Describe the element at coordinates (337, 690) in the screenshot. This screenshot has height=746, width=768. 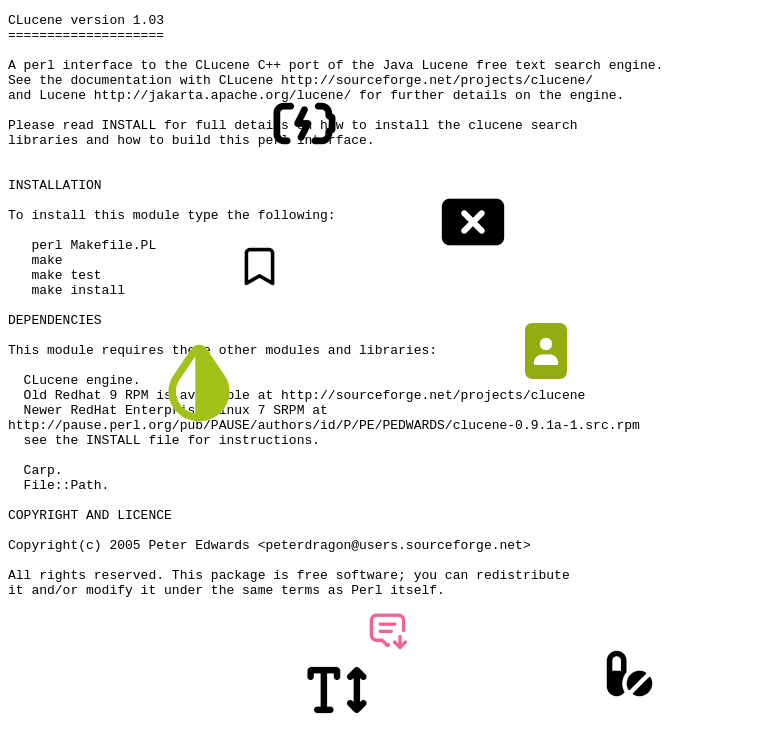
I see `adjust text height or line spacing` at that location.